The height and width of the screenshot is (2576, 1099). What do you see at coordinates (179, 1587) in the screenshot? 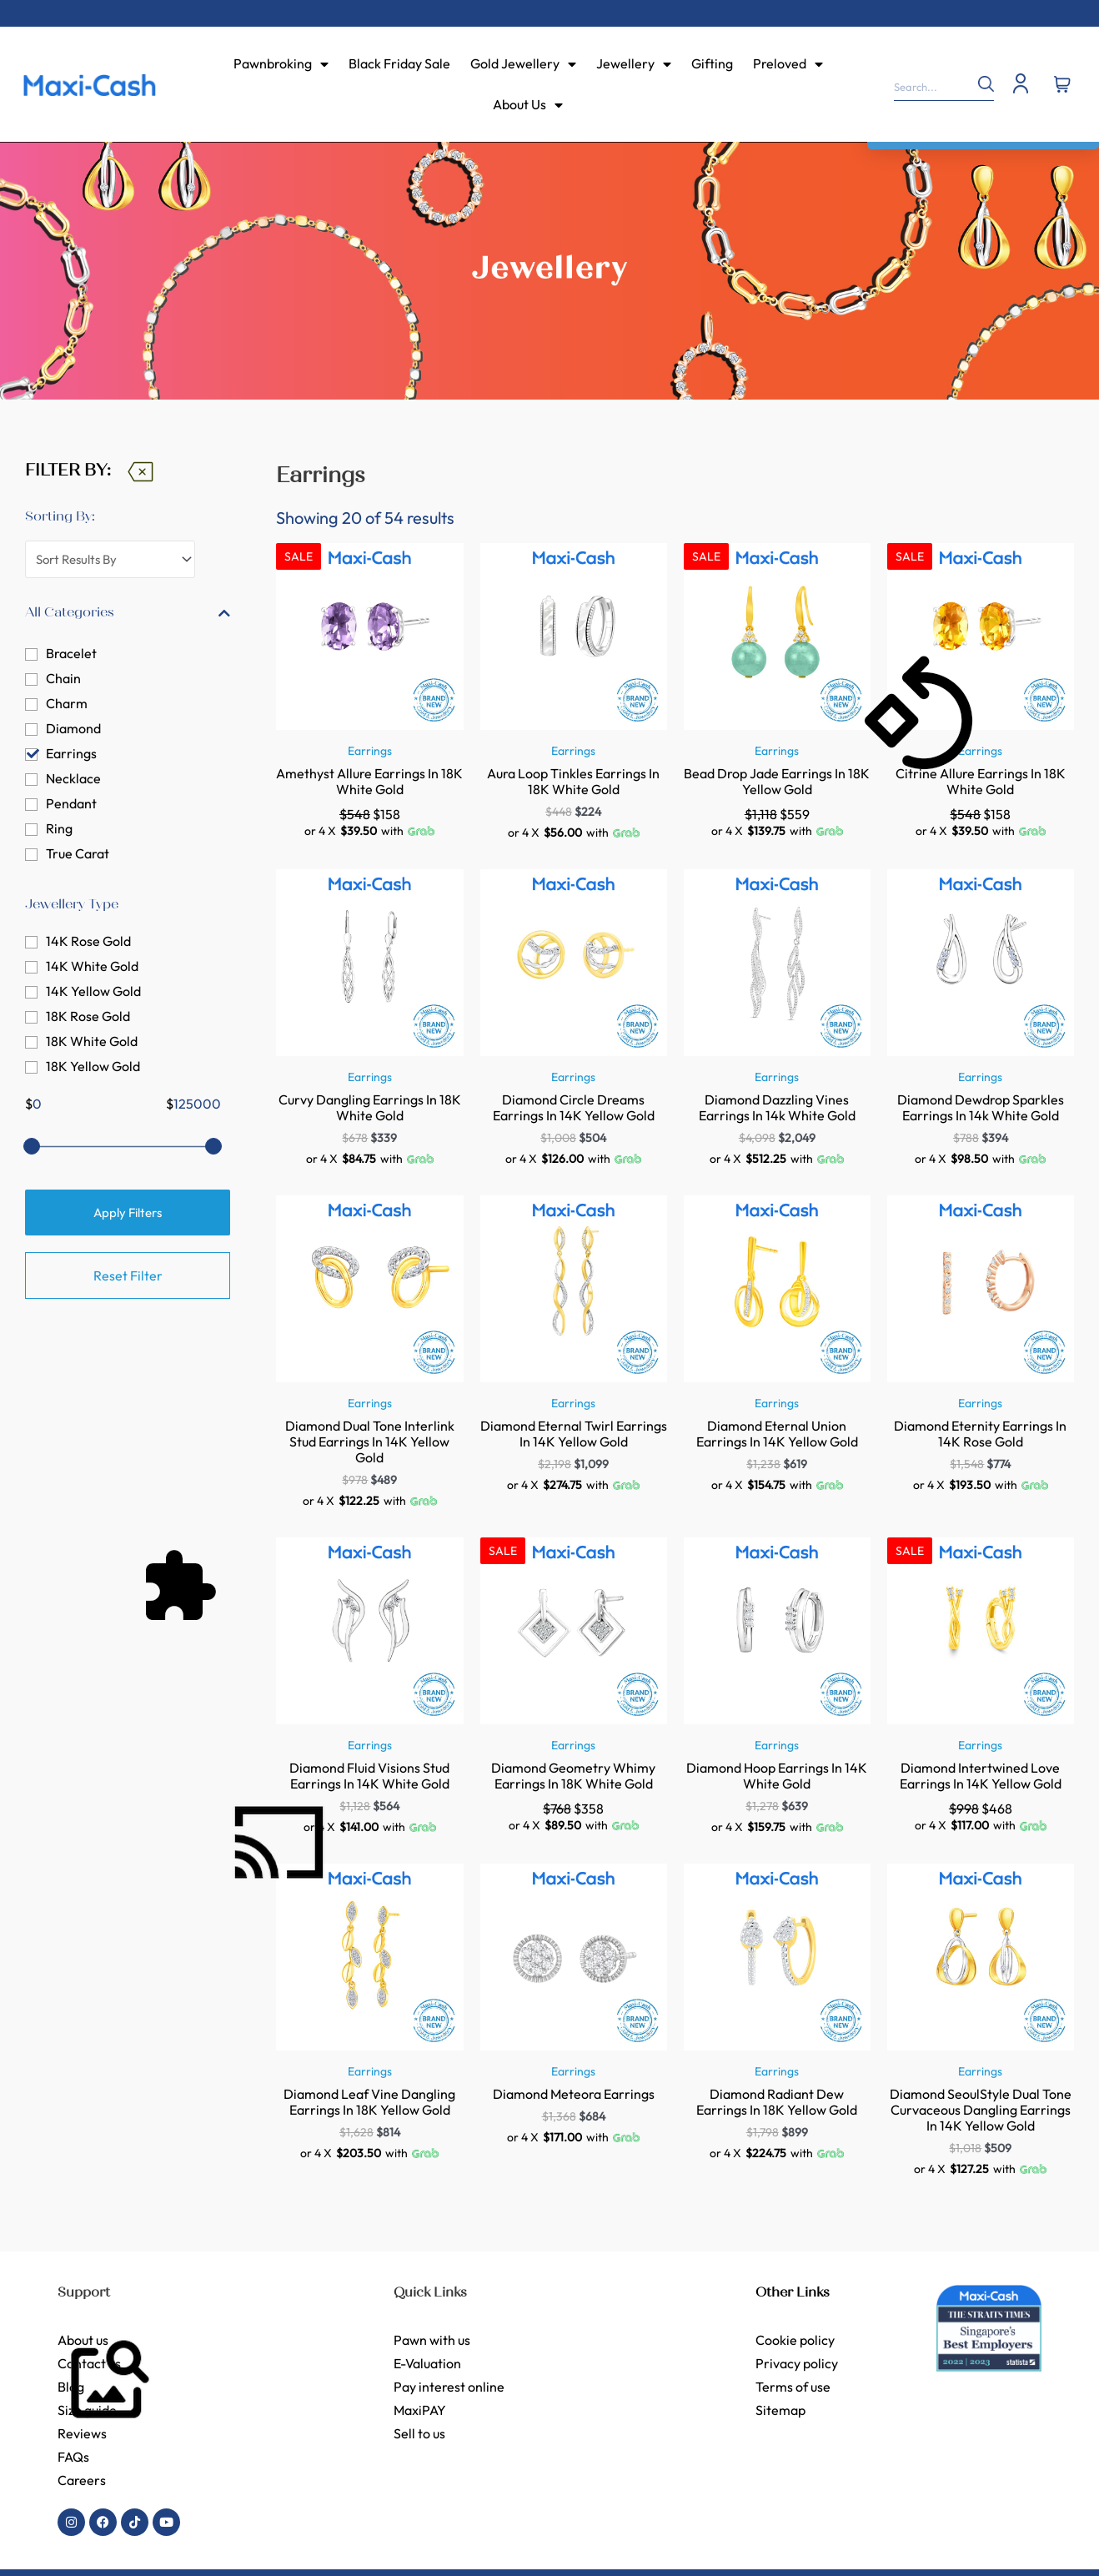
I see `access browser extensions` at bounding box center [179, 1587].